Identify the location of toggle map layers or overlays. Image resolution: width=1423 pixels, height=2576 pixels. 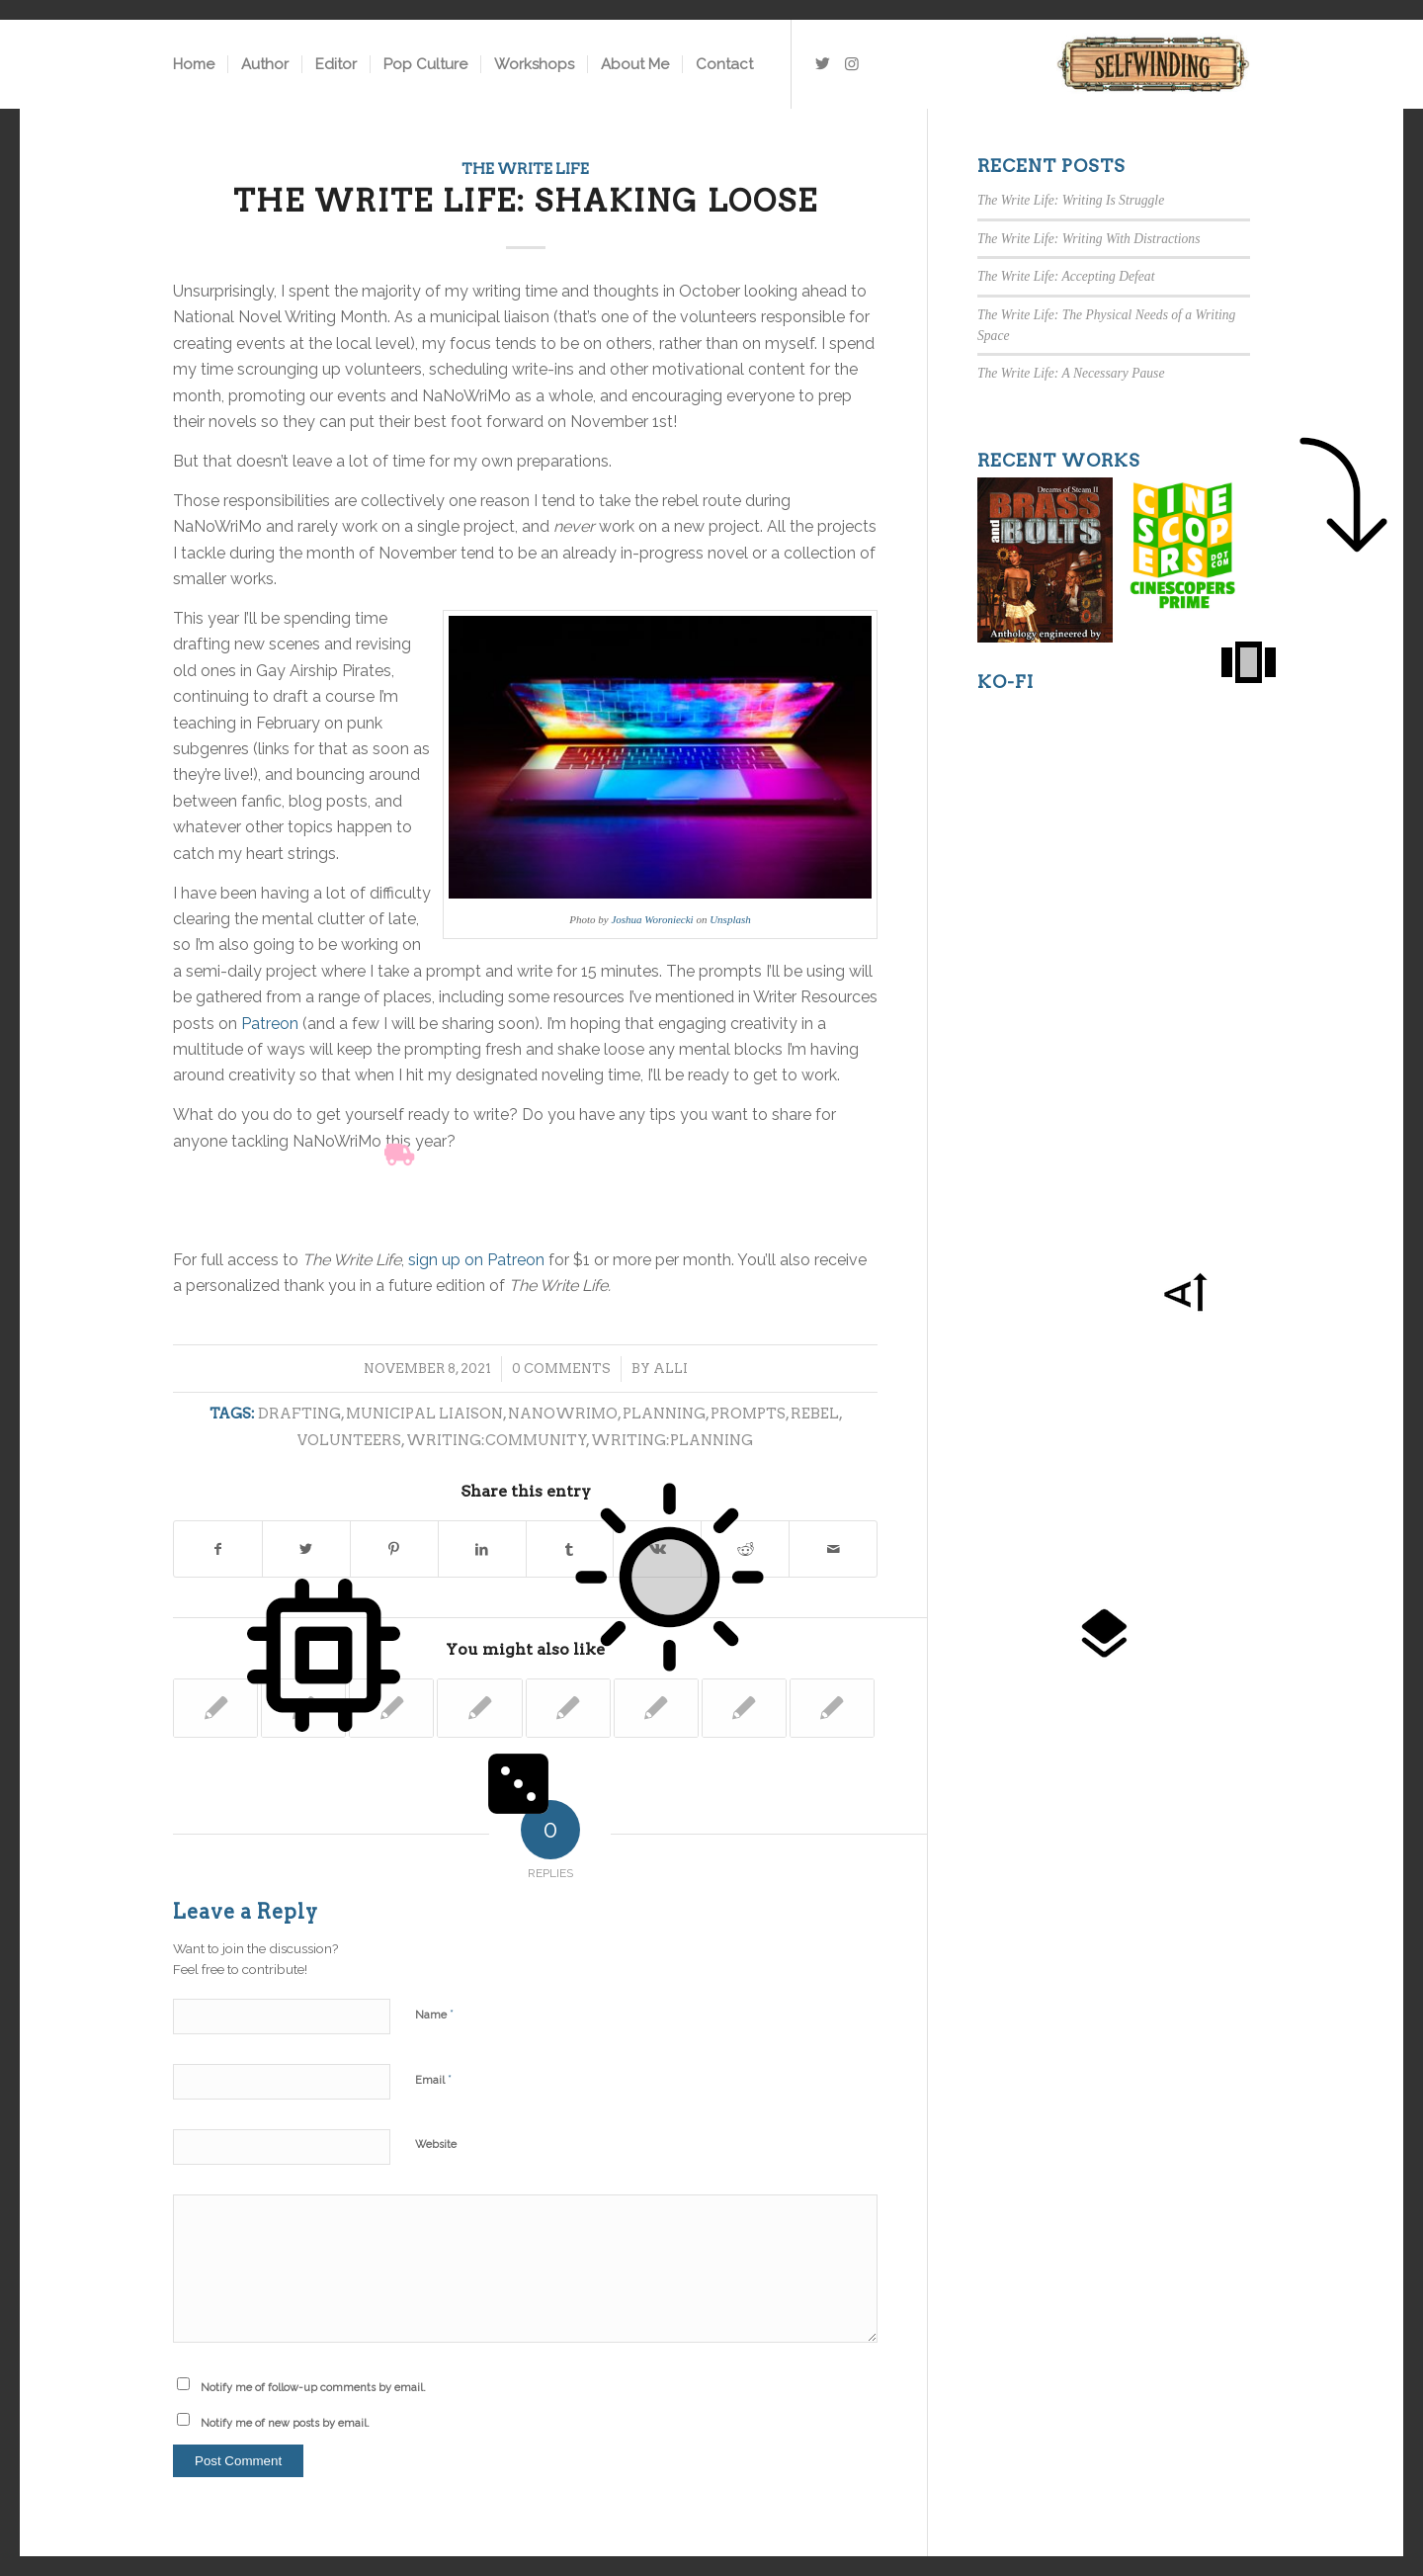
(1104, 1634).